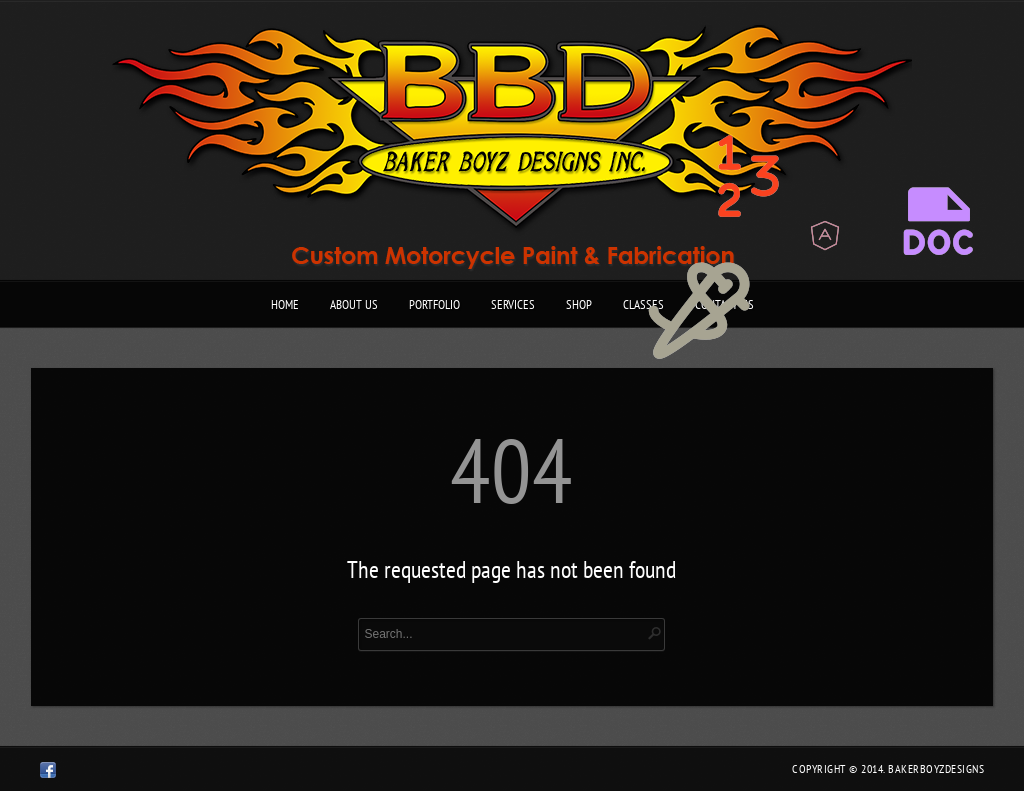 This screenshot has width=1024, height=791. Describe the element at coordinates (825, 235) in the screenshot. I see `Angular framework logo` at that location.